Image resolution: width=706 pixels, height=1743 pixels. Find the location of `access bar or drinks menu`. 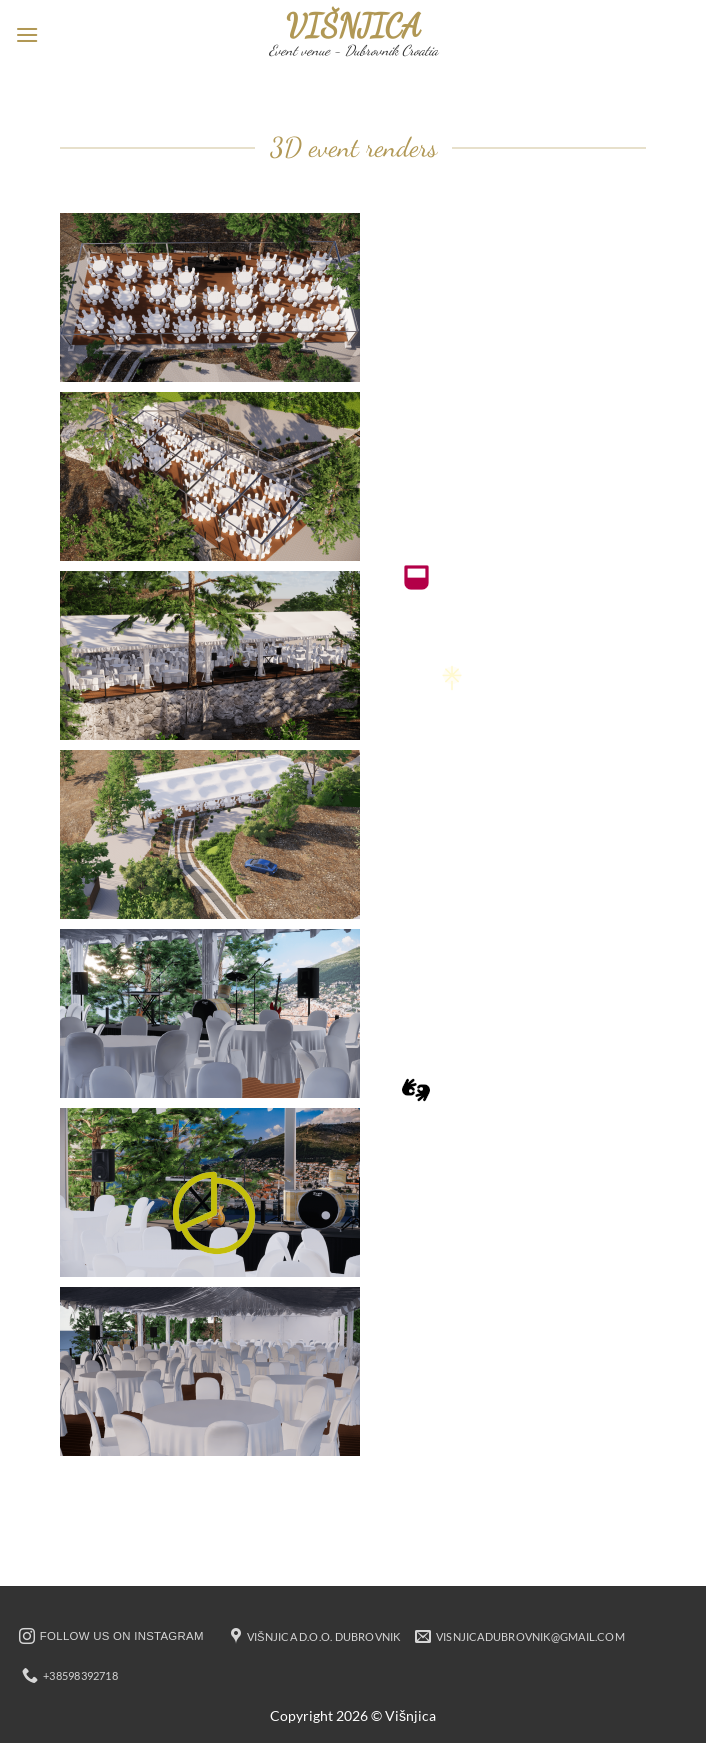

access bar or drinks menu is located at coordinates (416, 577).